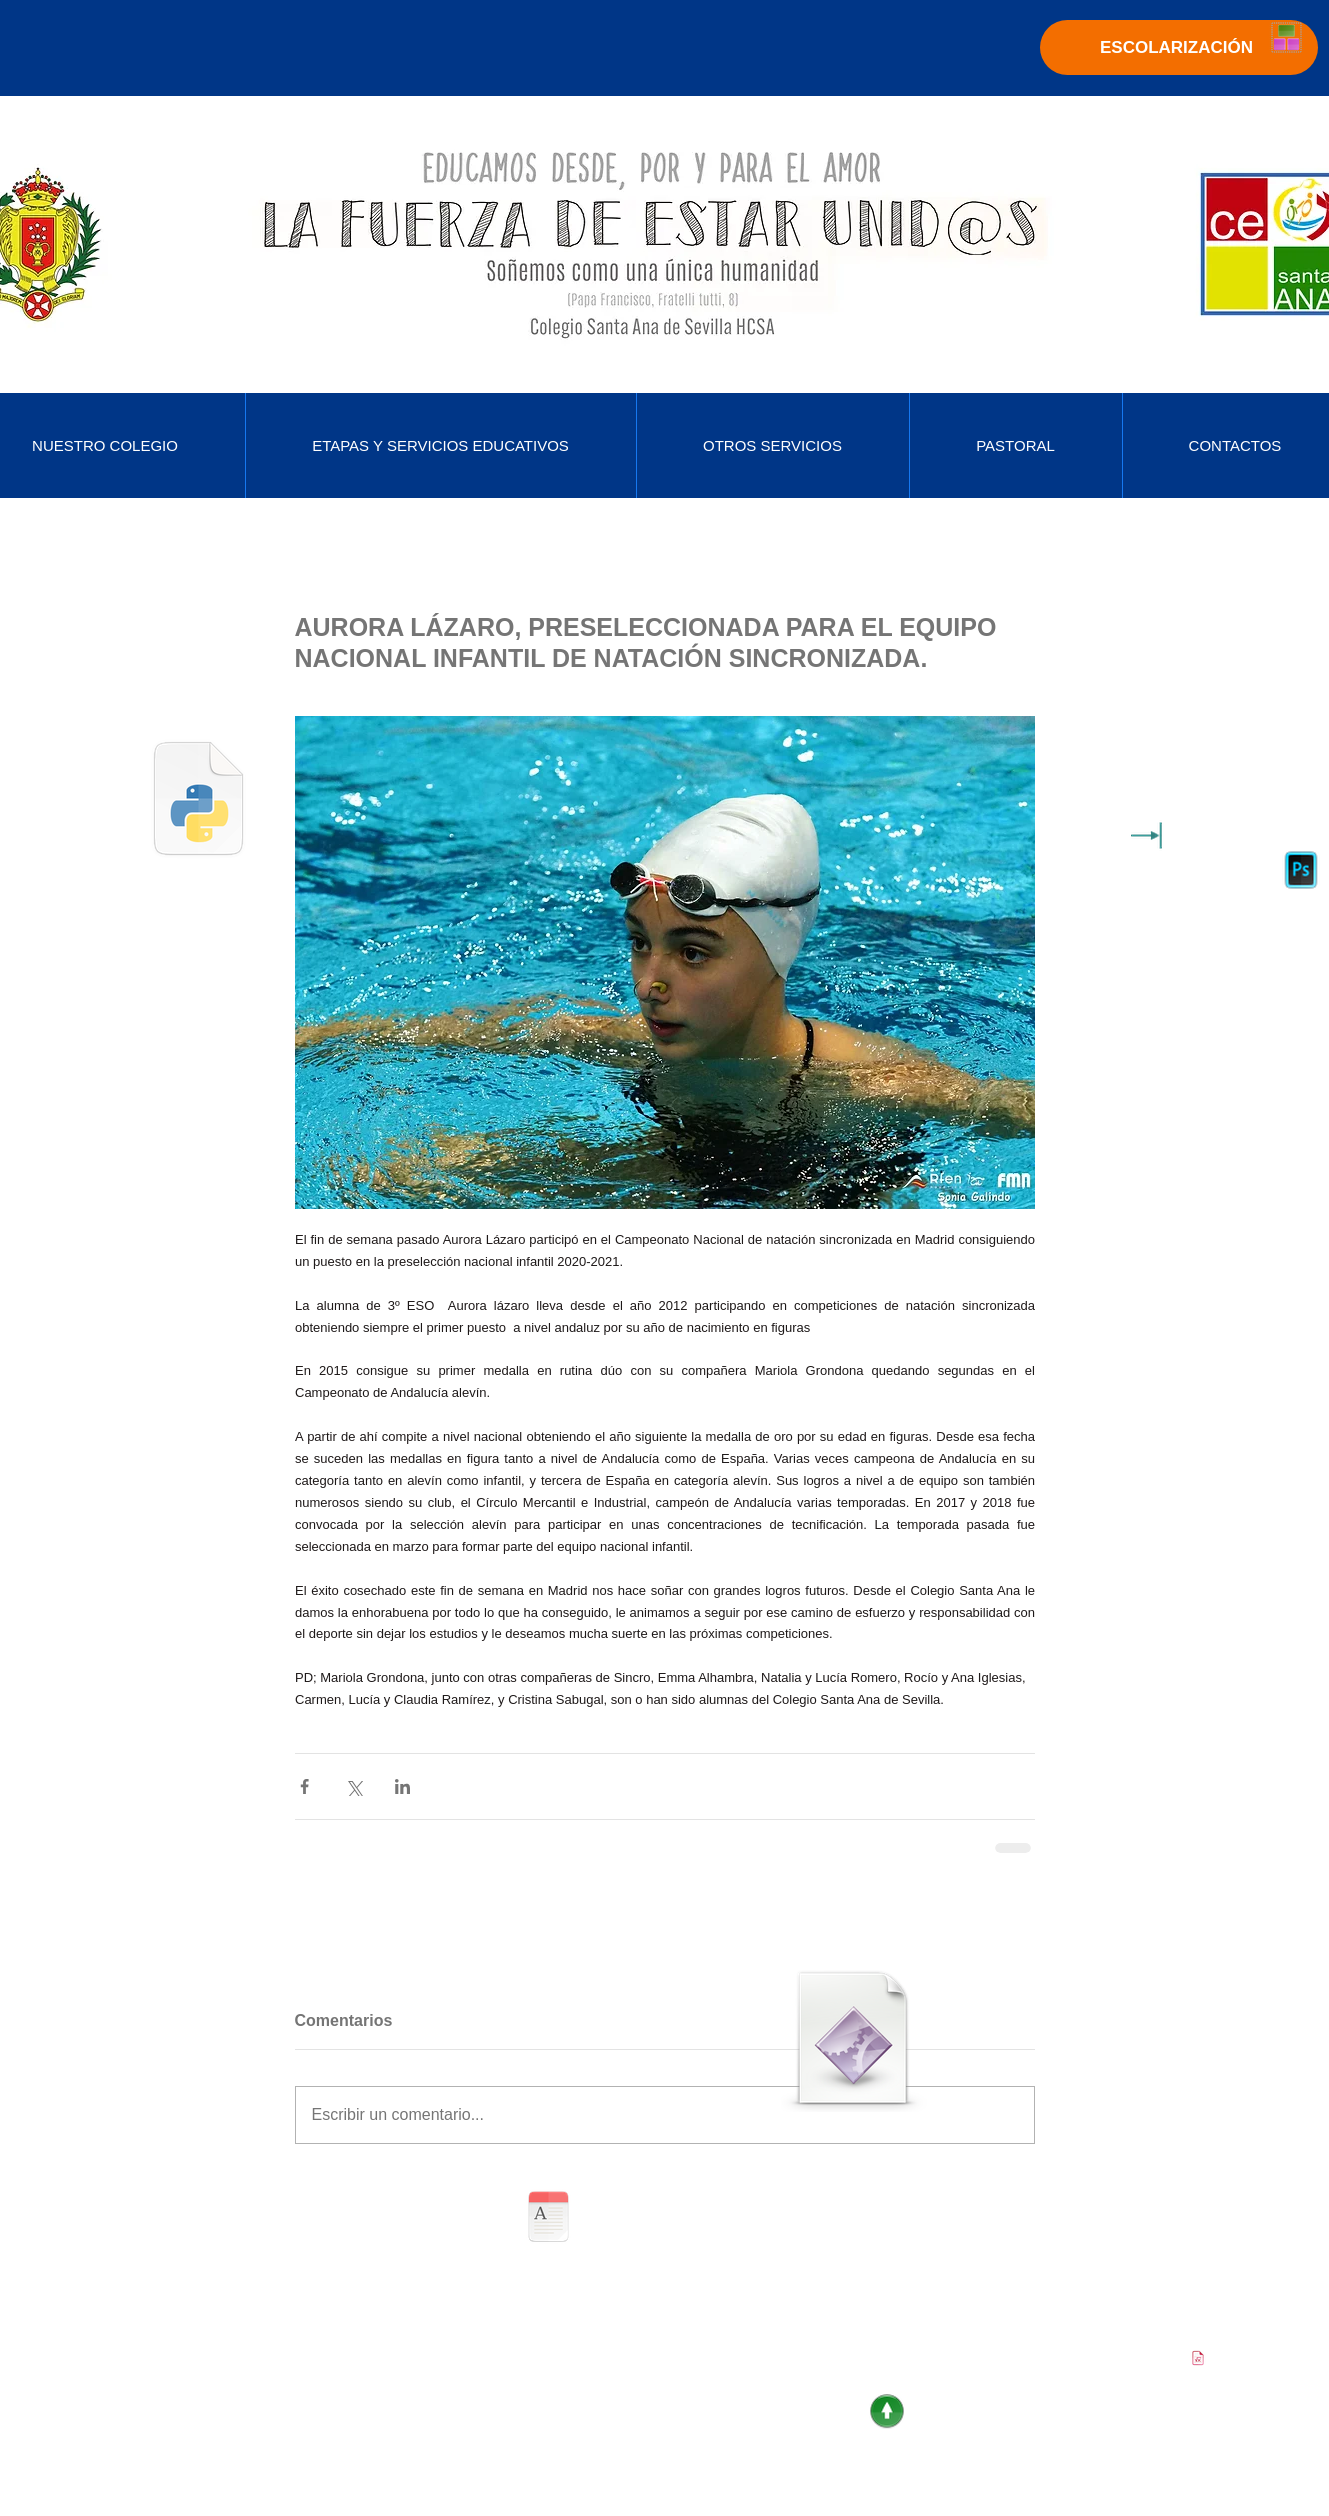 This screenshot has width=1329, height=2516. Describe the element at coordinates (855, 2038) in the screenshot. I see `a script or code file` at that location.